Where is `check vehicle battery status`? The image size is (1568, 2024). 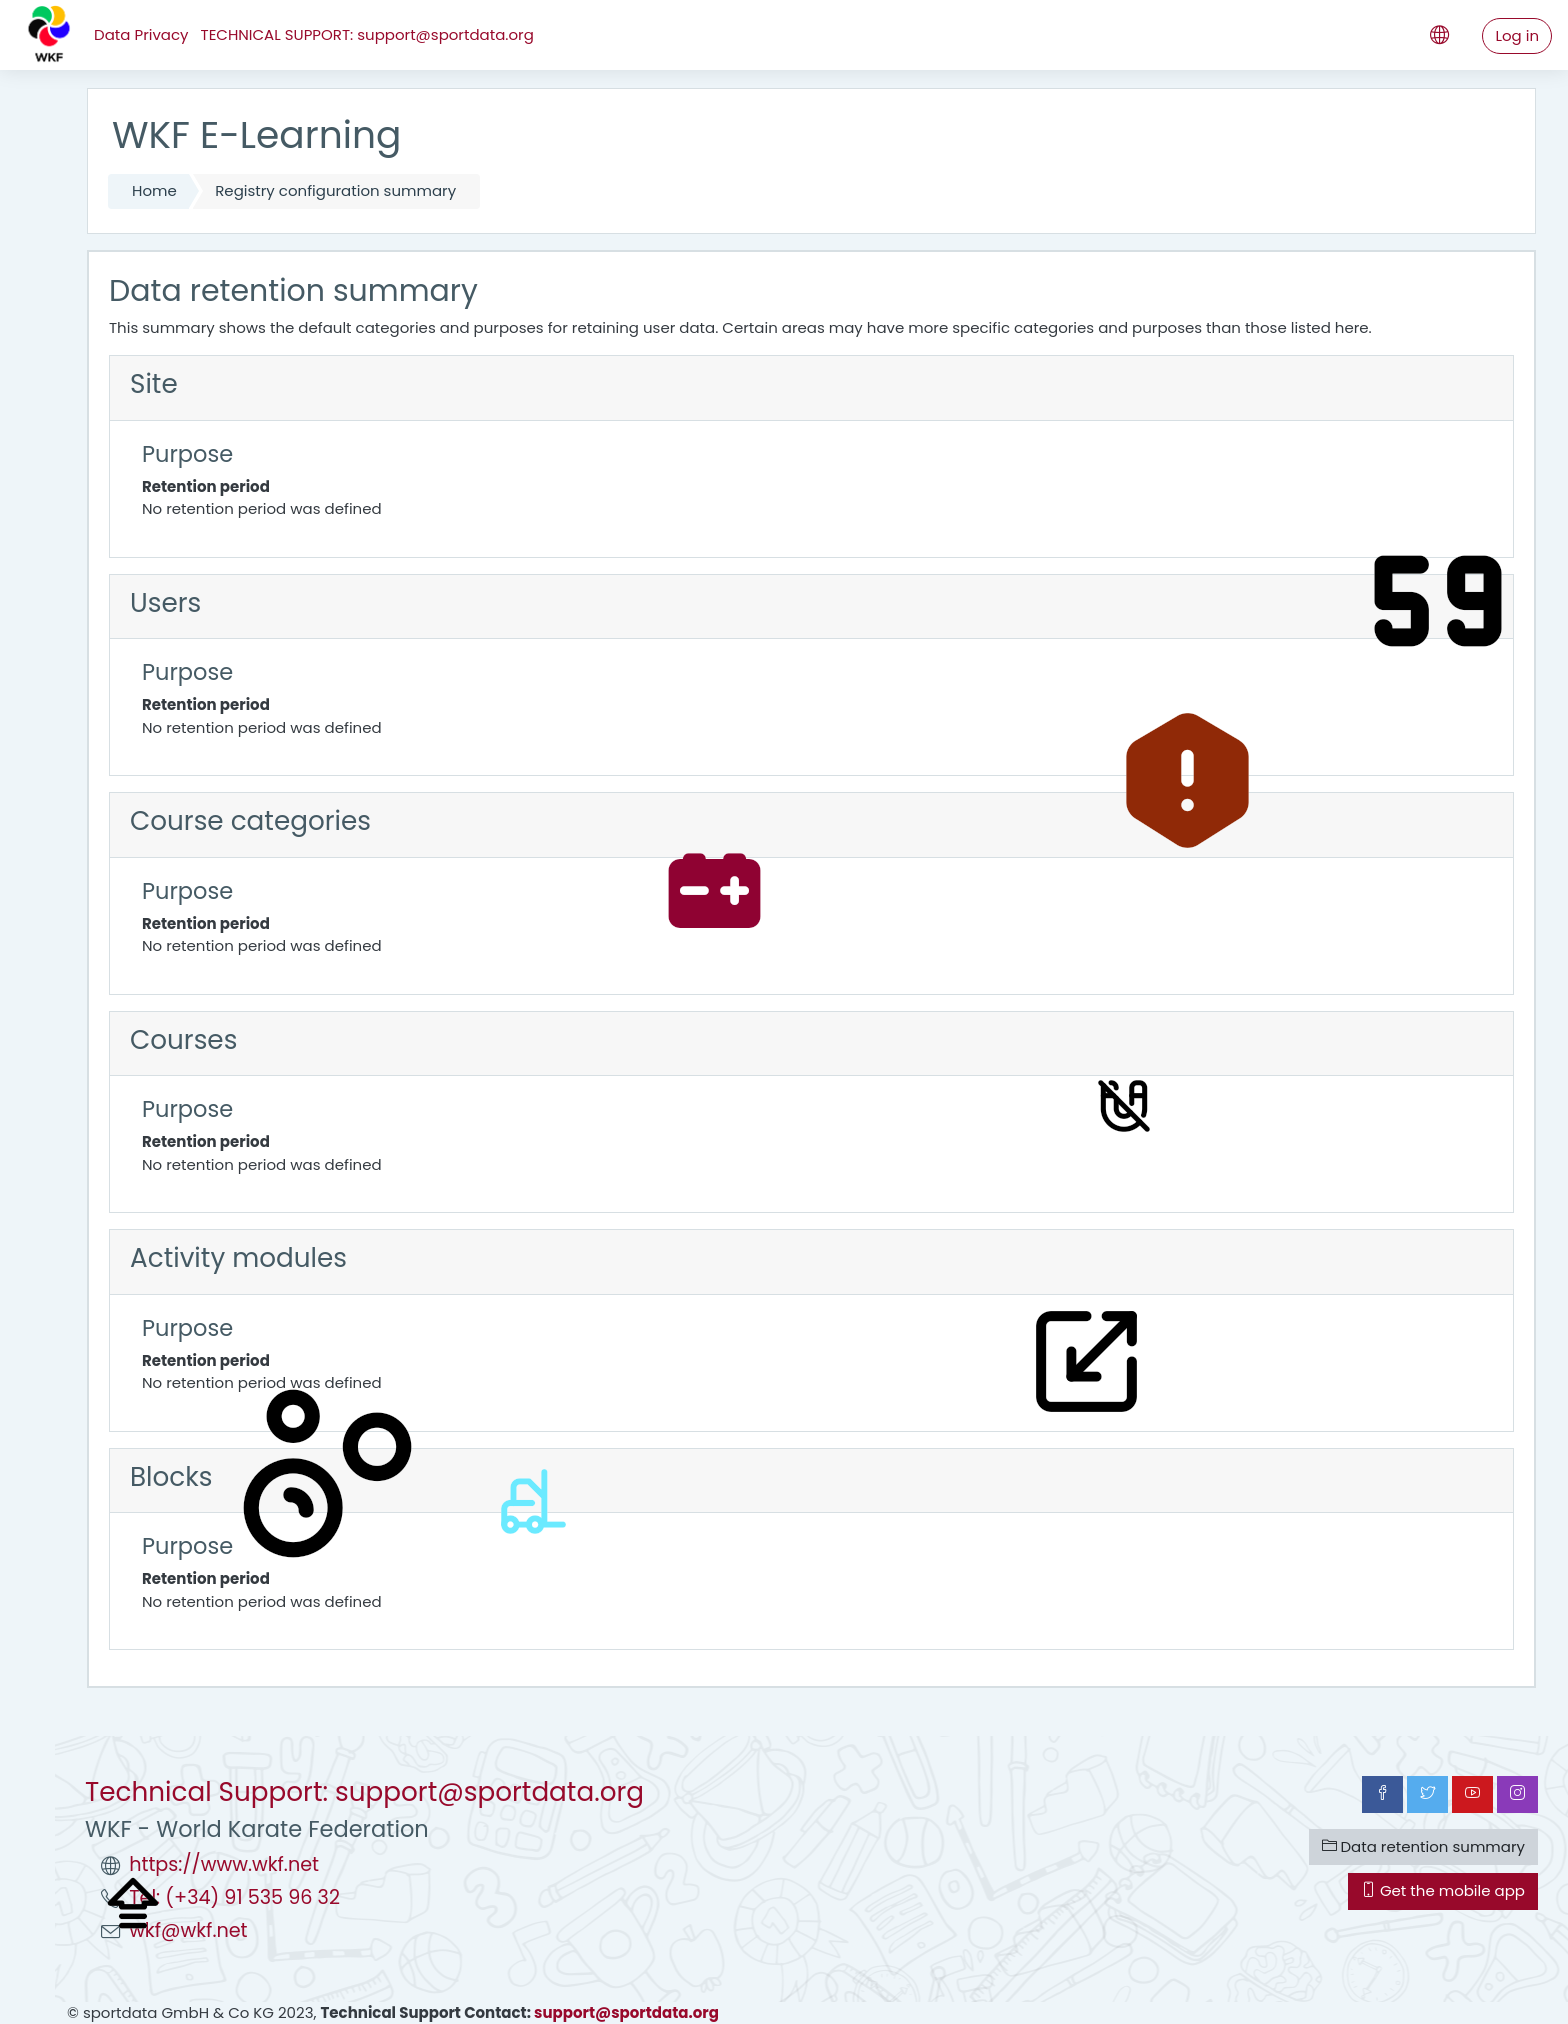 check vehicle battery status is located at coordinates (714, 893).